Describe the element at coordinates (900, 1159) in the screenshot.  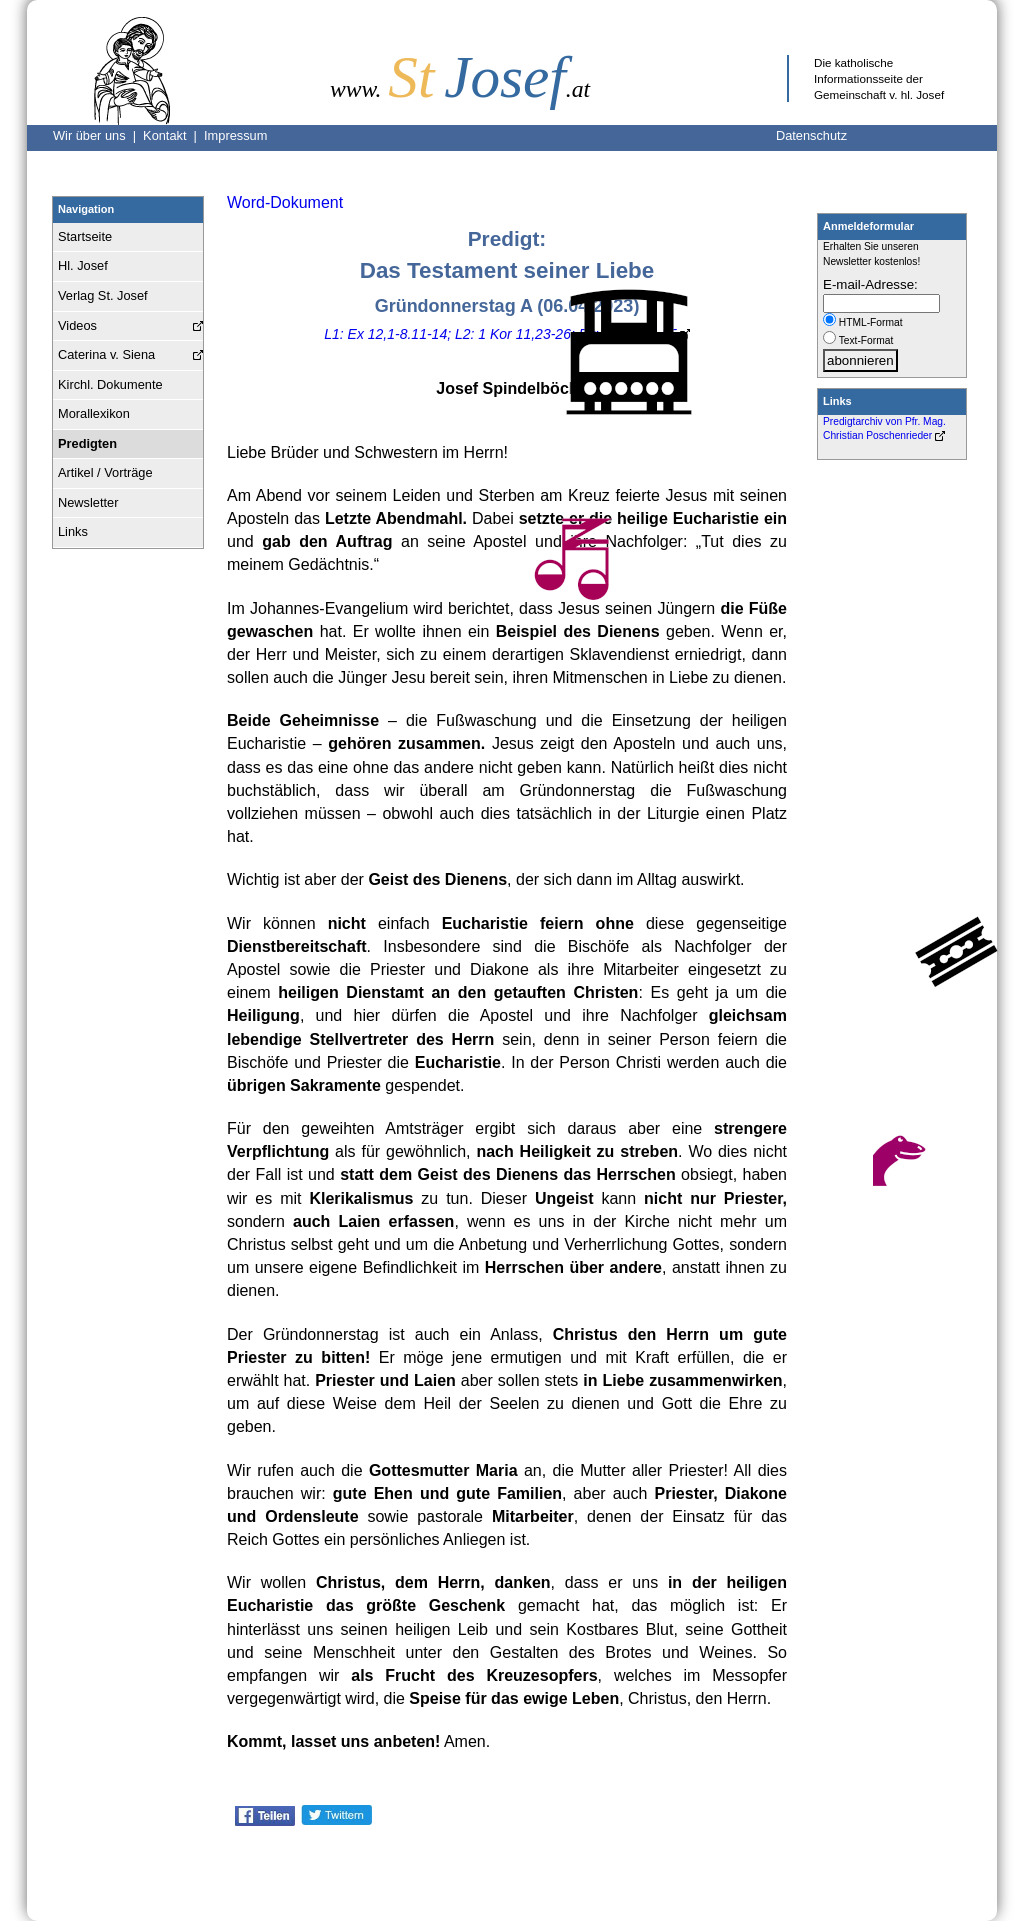
I see `access dinosaur-related content or games` at that location.